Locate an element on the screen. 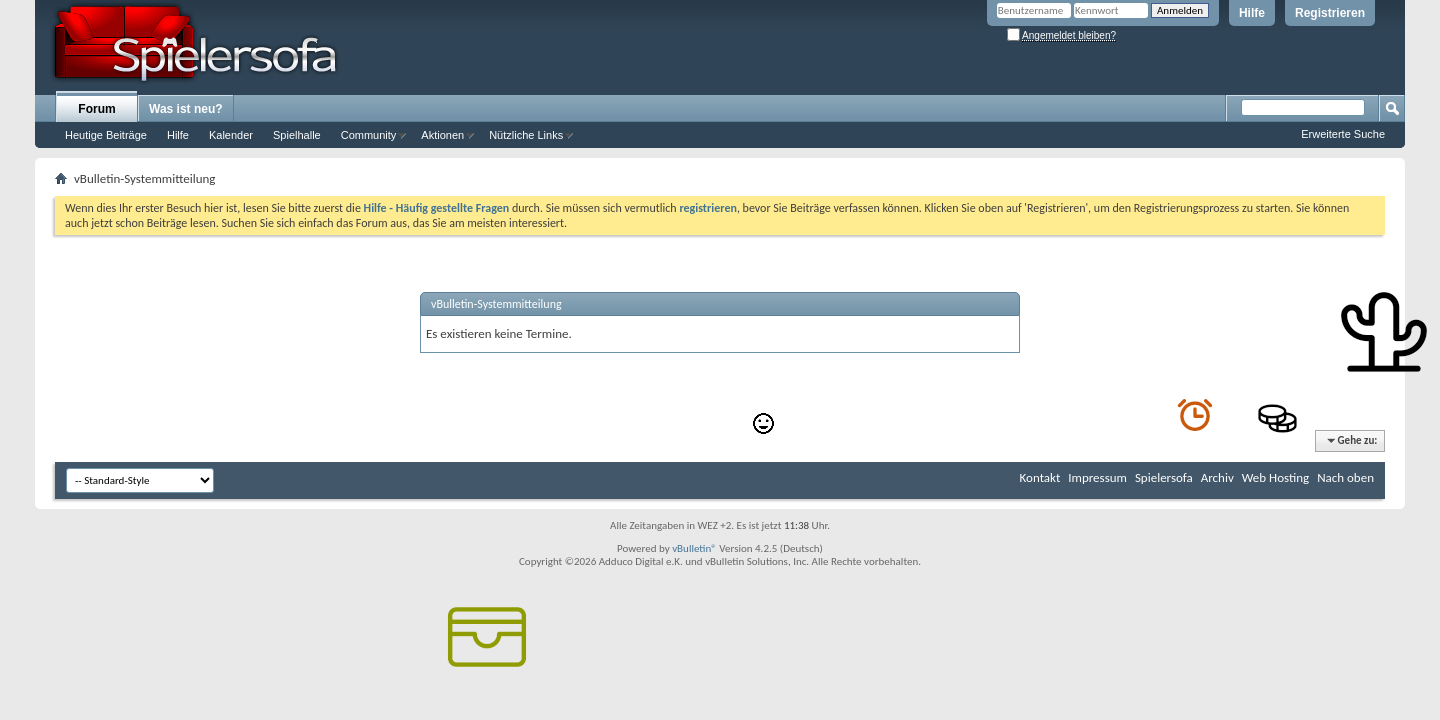 The image size is (1440, 720). indicates desert or arid climate theme is located at coordinates (1384, 335).